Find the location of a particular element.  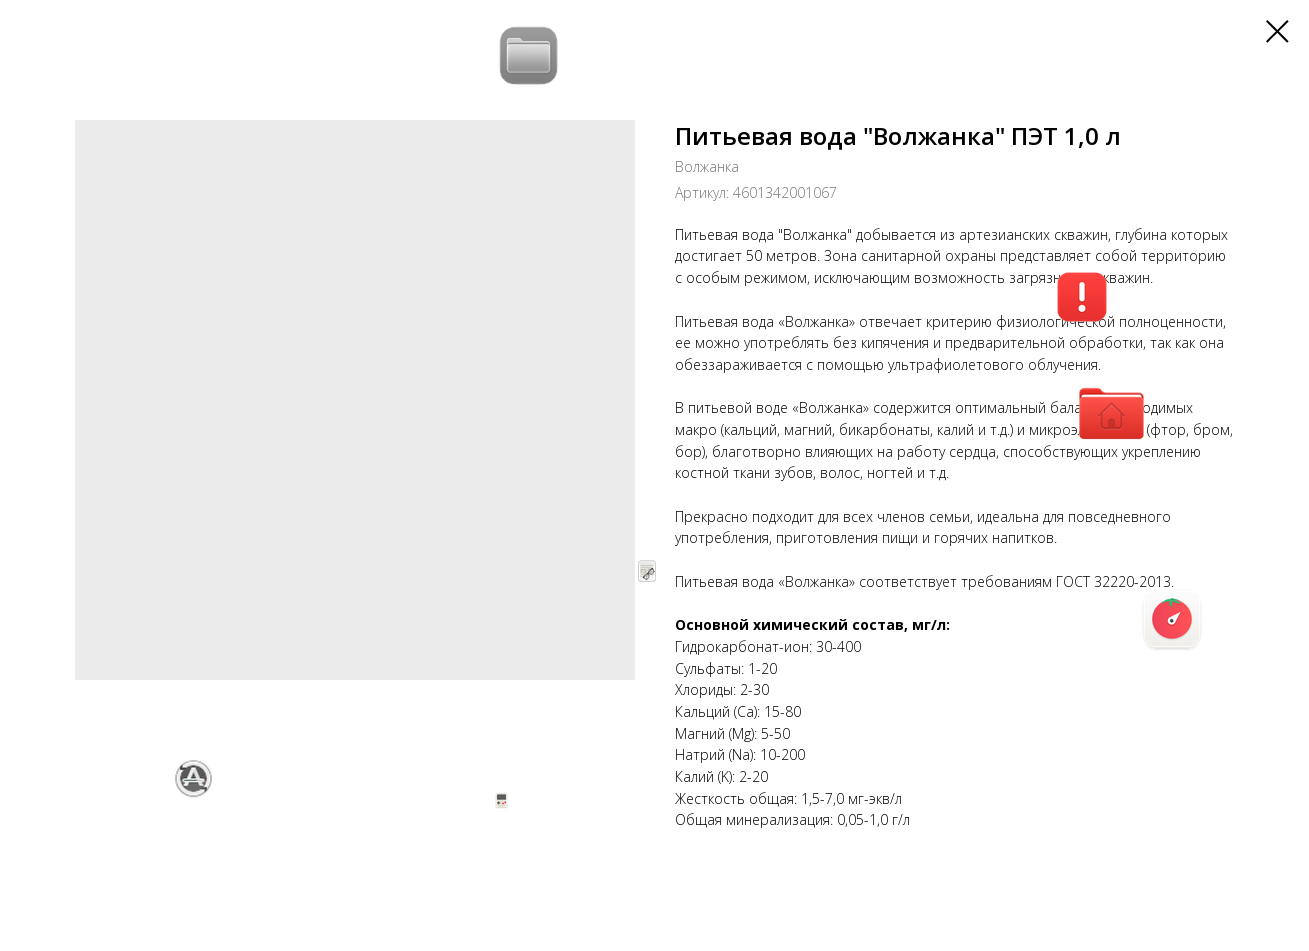

open the software updater application is located at coordinates (193, 778).